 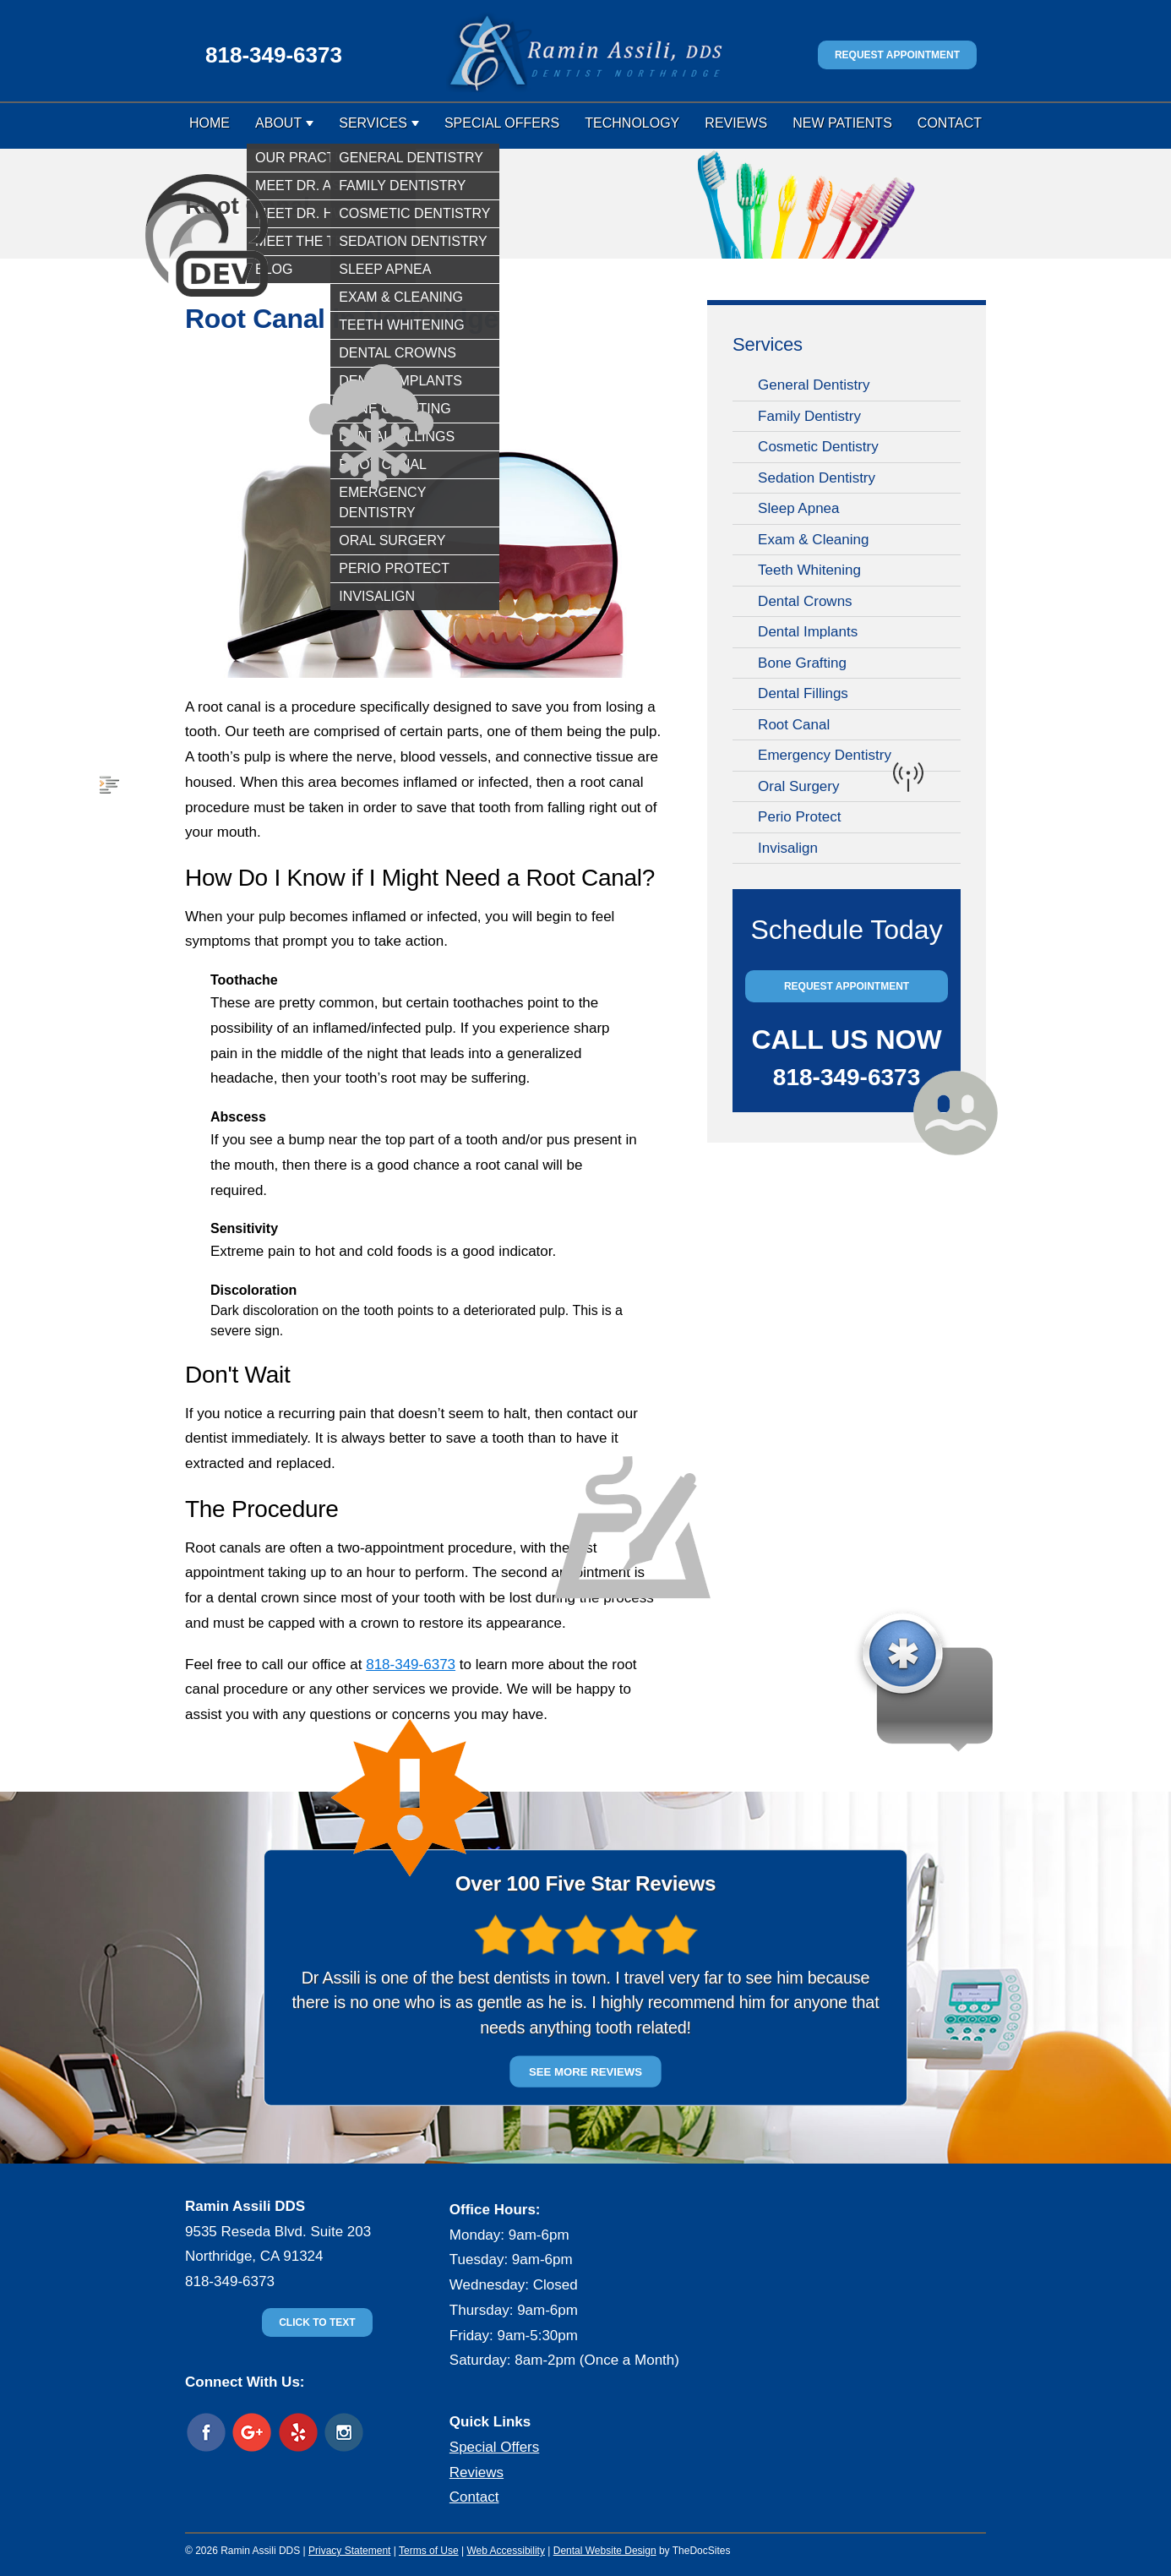 I want to click on open Microsoft Edge Dev browser, so click(x=206, y=235).